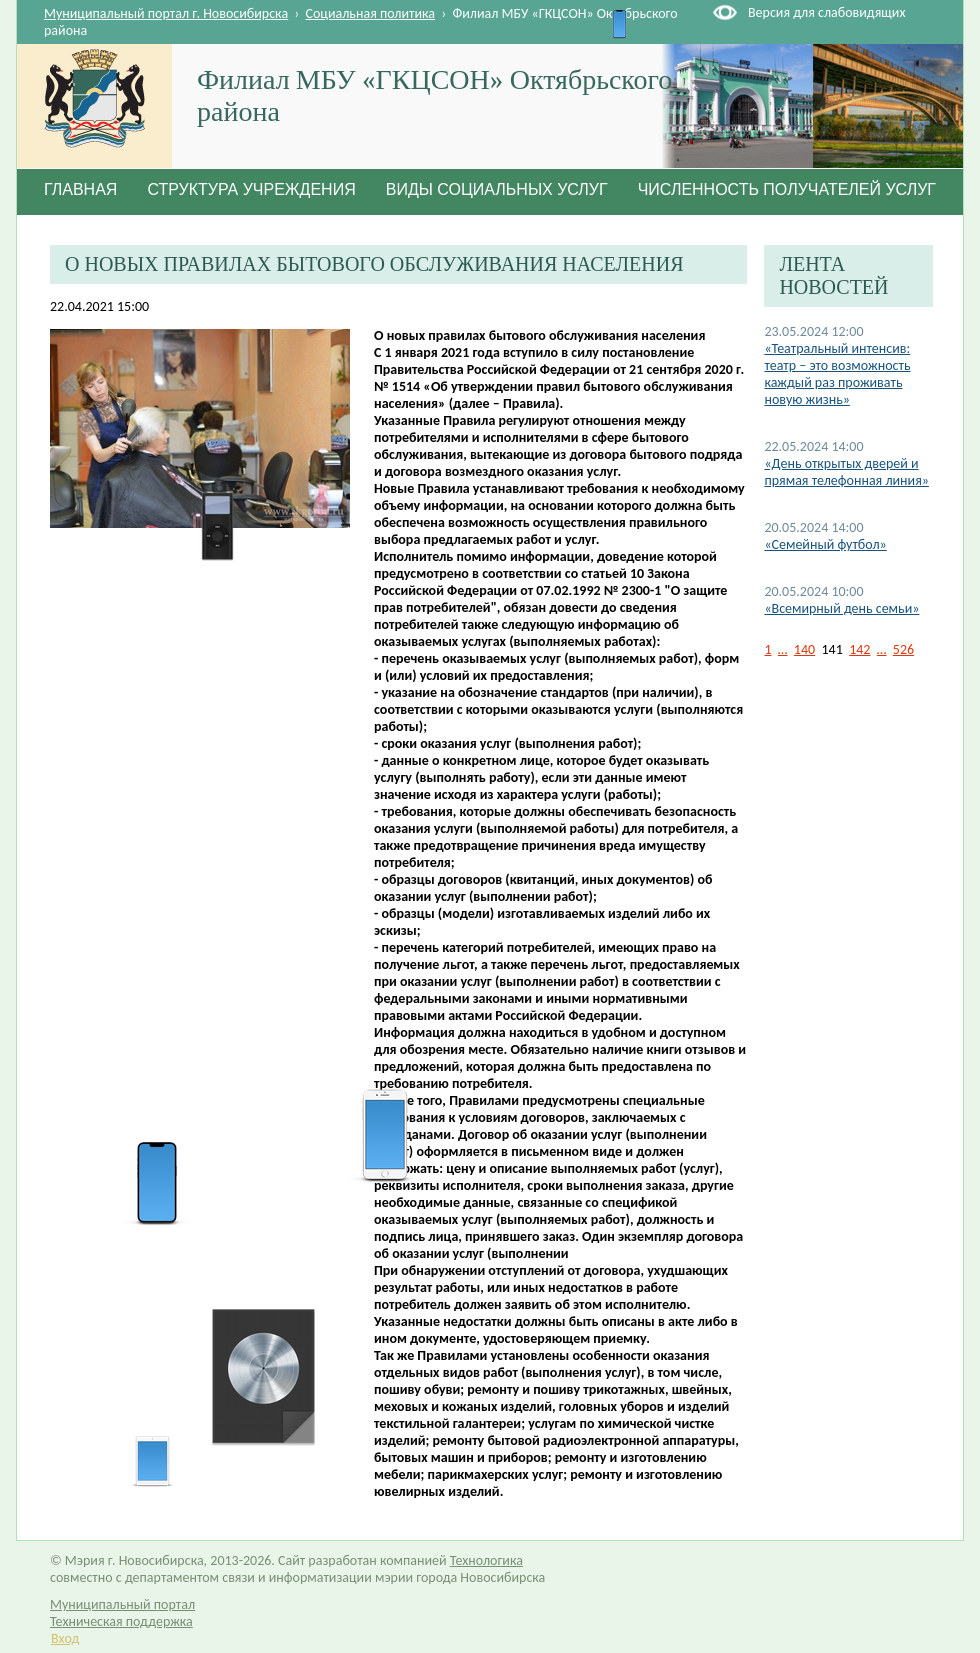  What do you see at coordinates (217, 526) in the screenshot?
I see `iPod nano device connected` at bounding box center [217, 526].